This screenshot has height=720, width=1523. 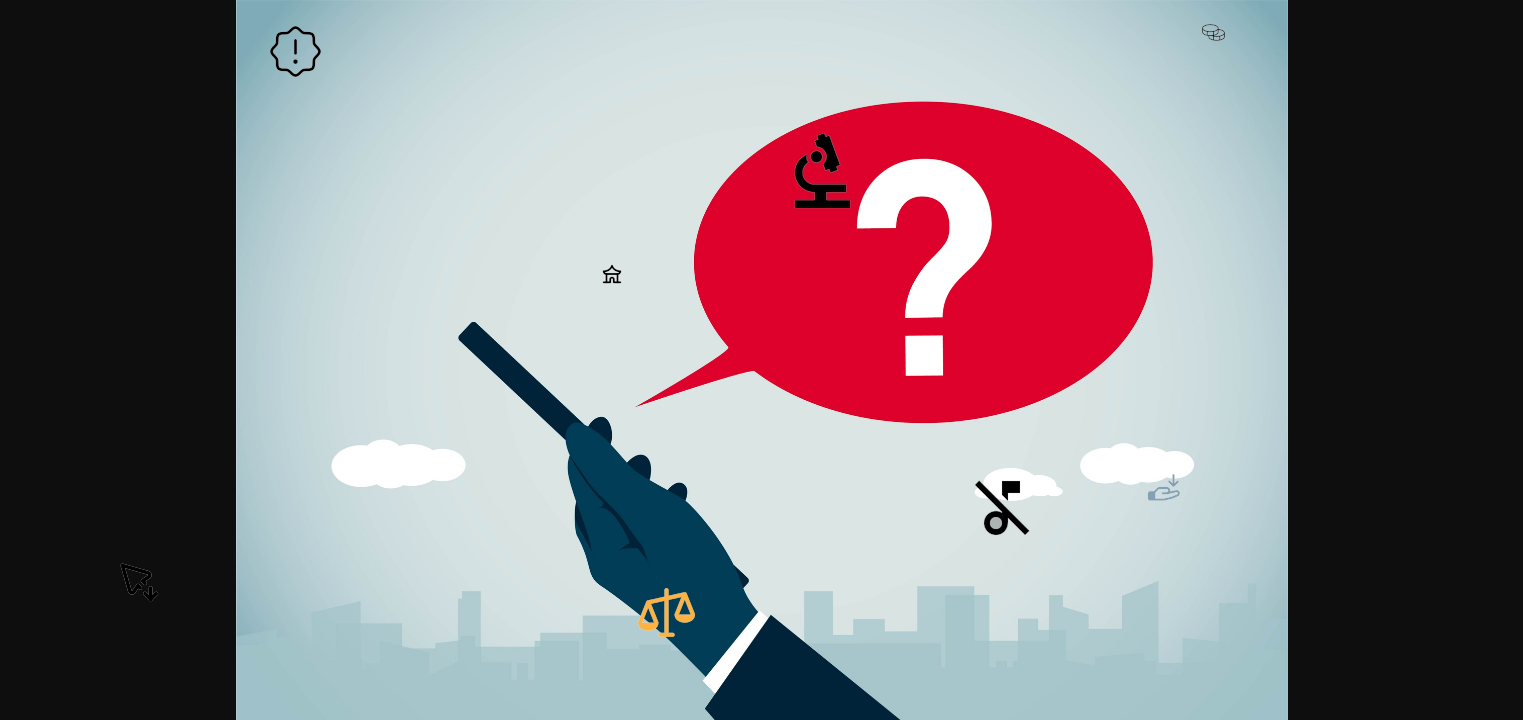 What do you see at coordinates (666, 612) in the screenshot?
I see `compare items or options` at bounding box center [666, 612].